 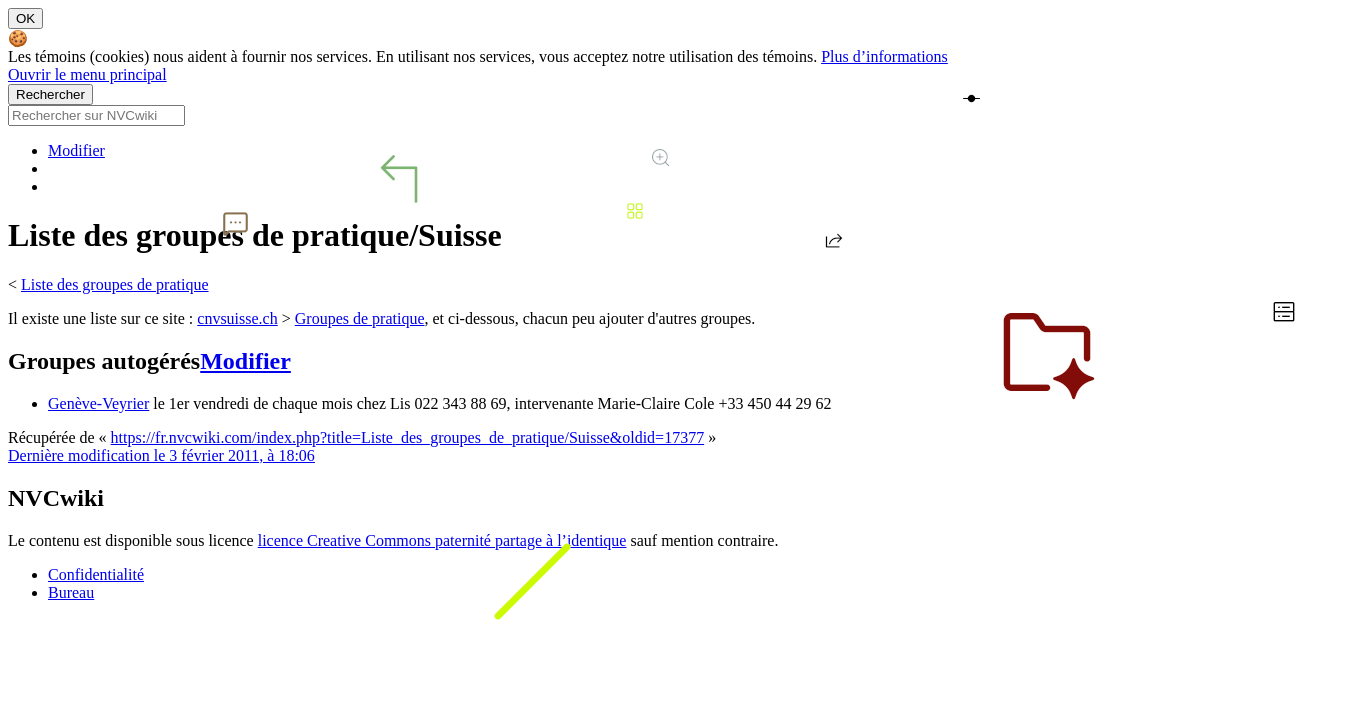 I want to click on view commit history in a git repository, so click(x=971, y=98).